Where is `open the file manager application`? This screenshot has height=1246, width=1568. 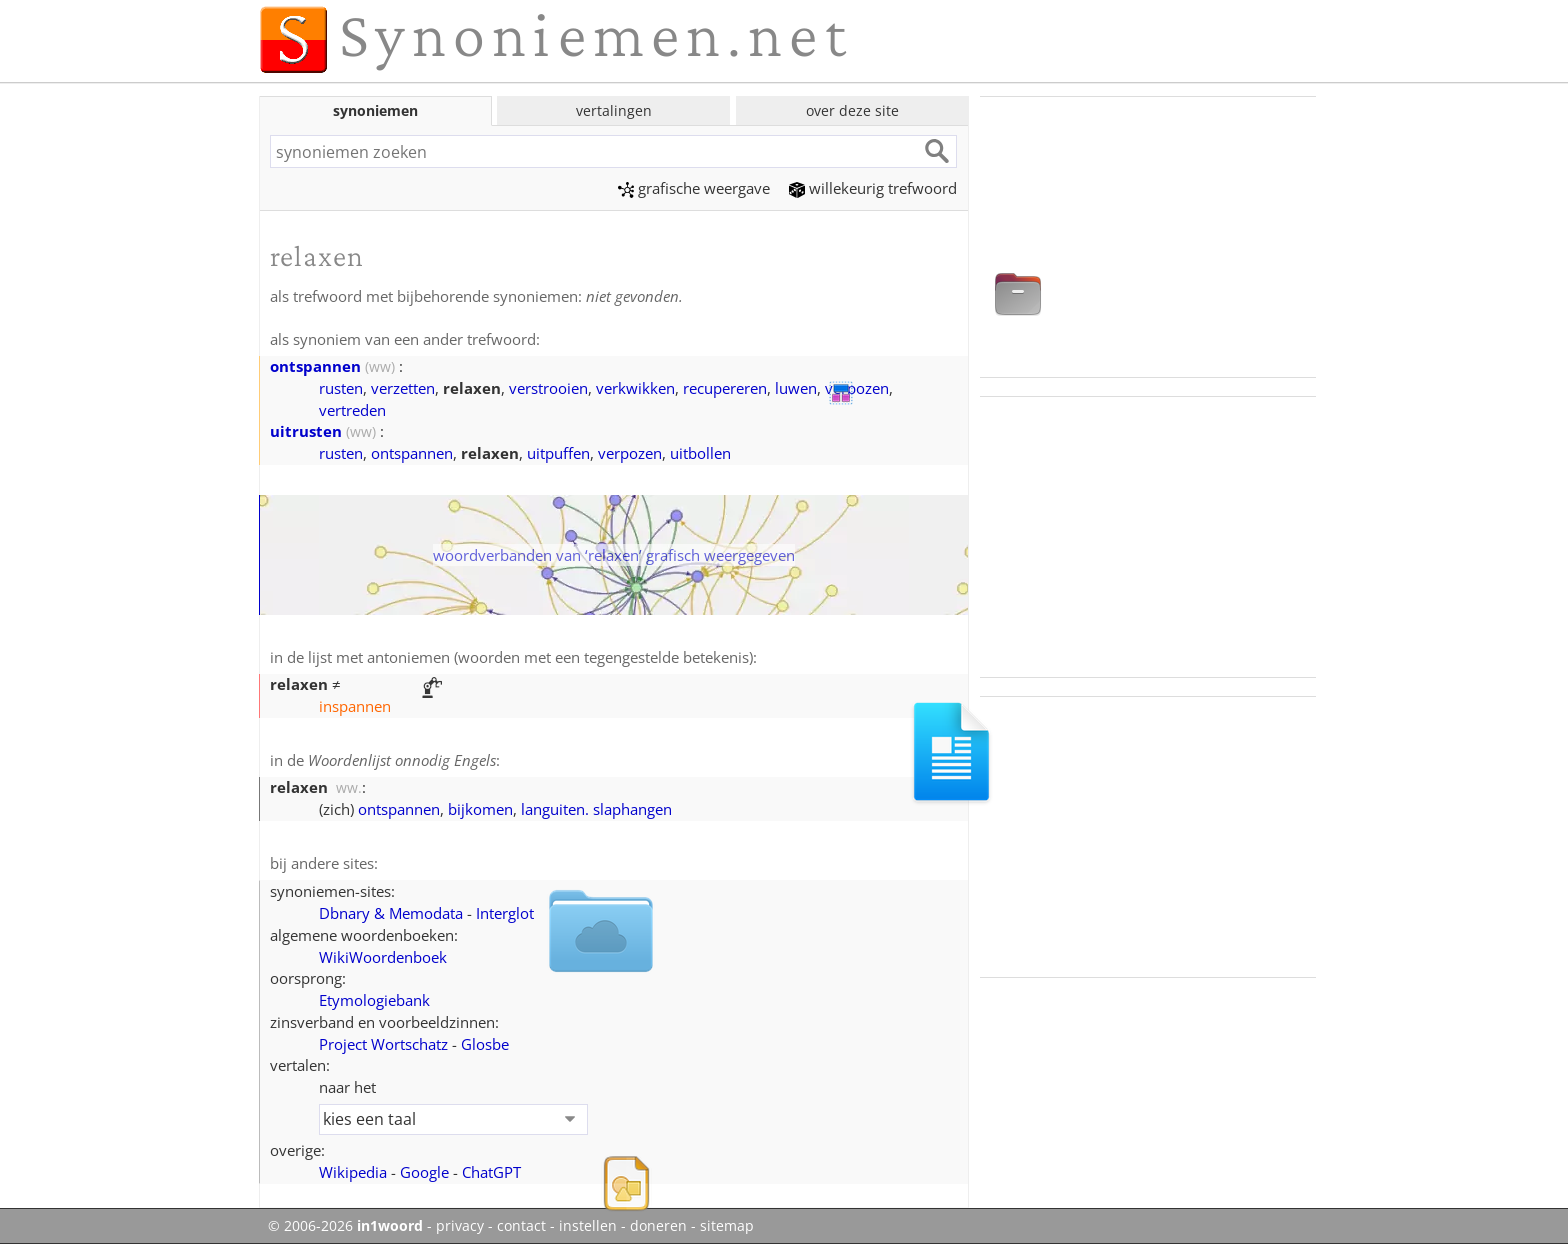
open the file manager application is located at coordinates (1018, 294).